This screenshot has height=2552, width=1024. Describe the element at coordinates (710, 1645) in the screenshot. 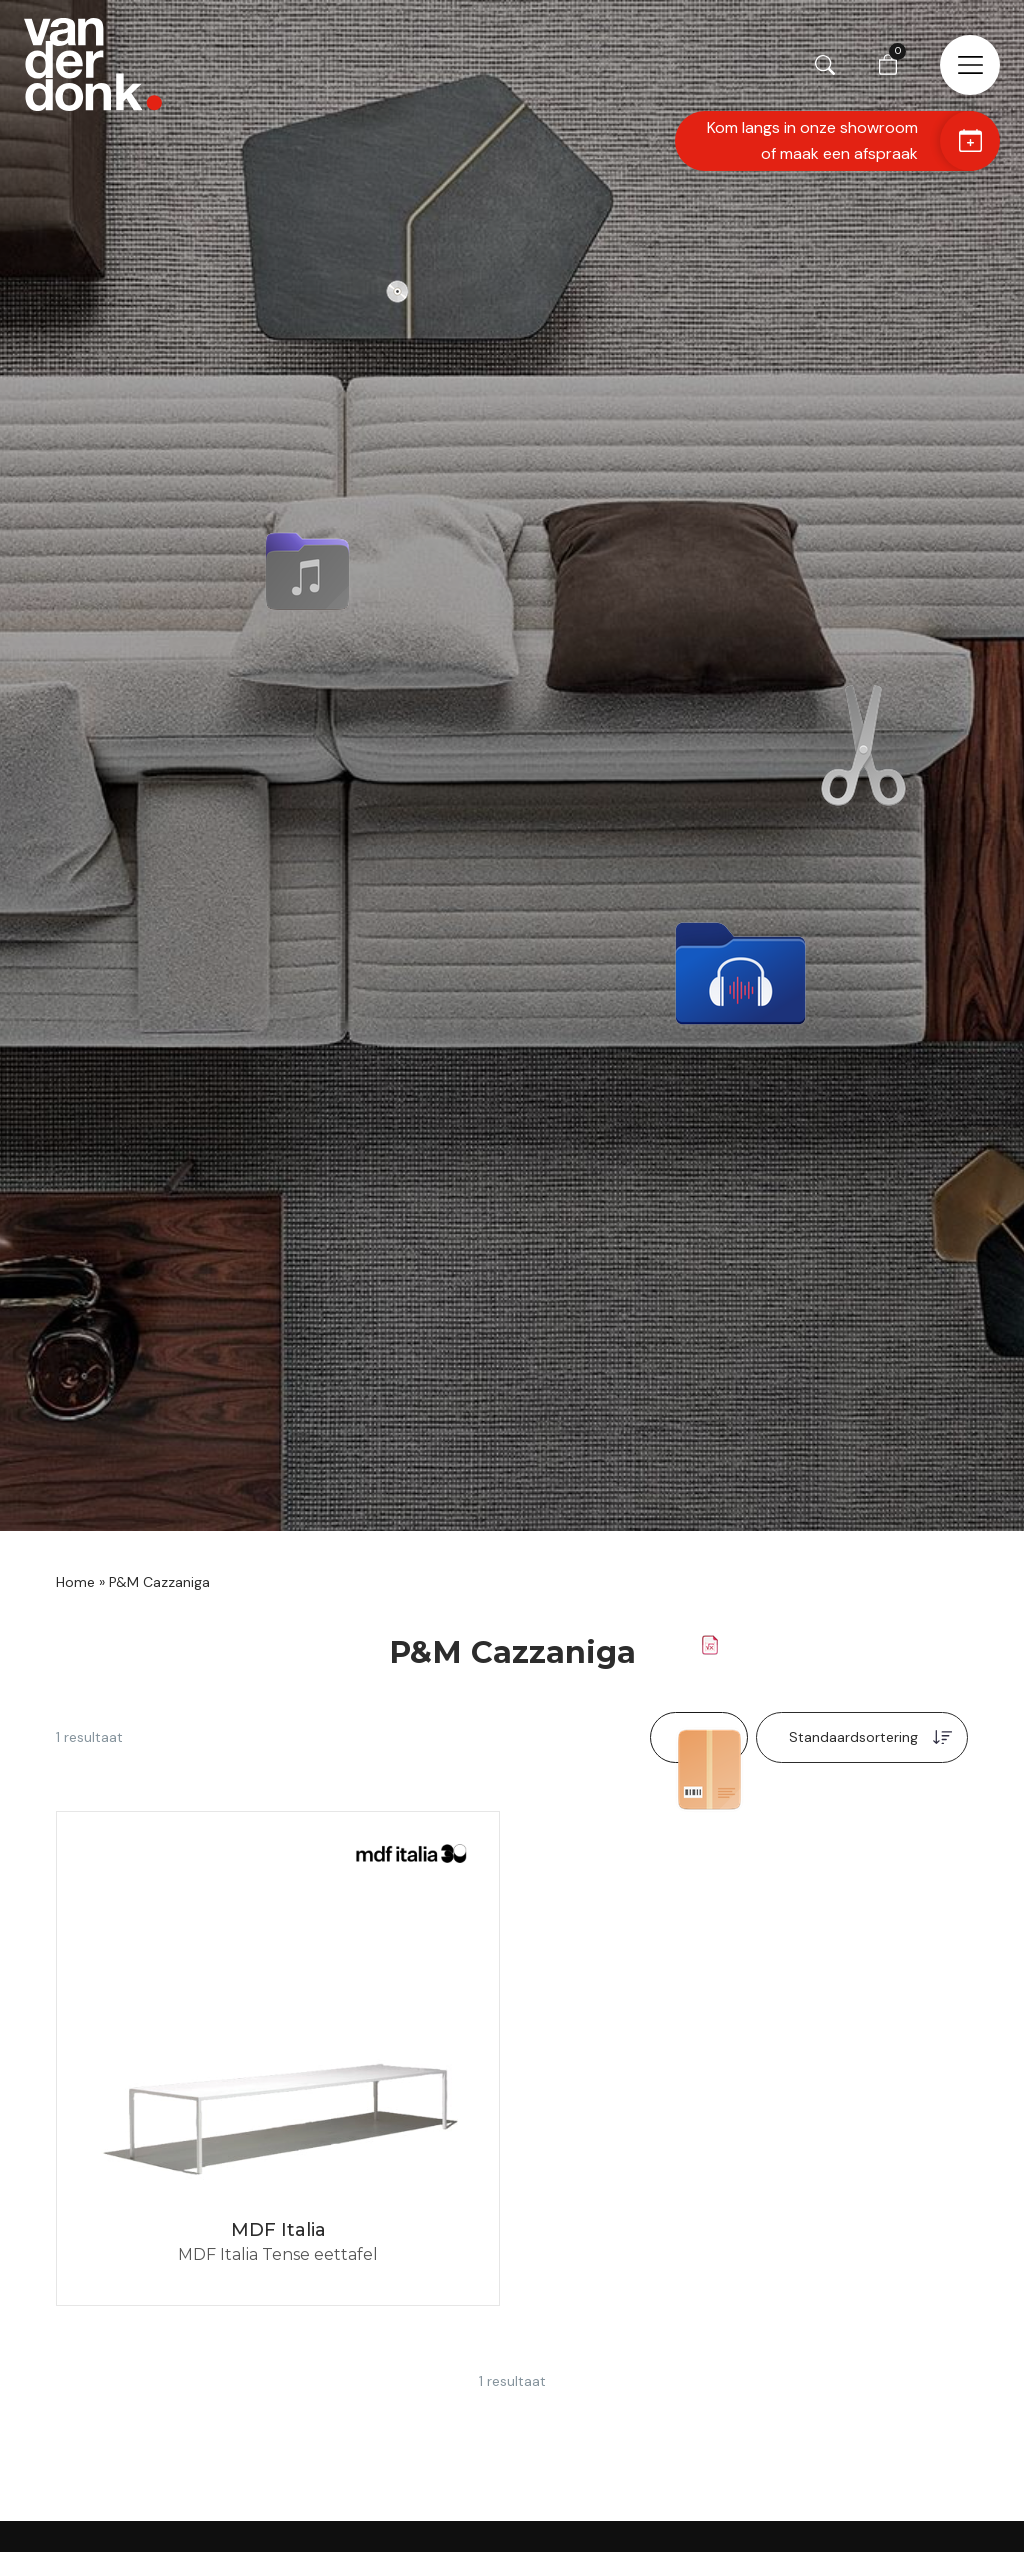

I see `open an opendocument formula template file` at that location.